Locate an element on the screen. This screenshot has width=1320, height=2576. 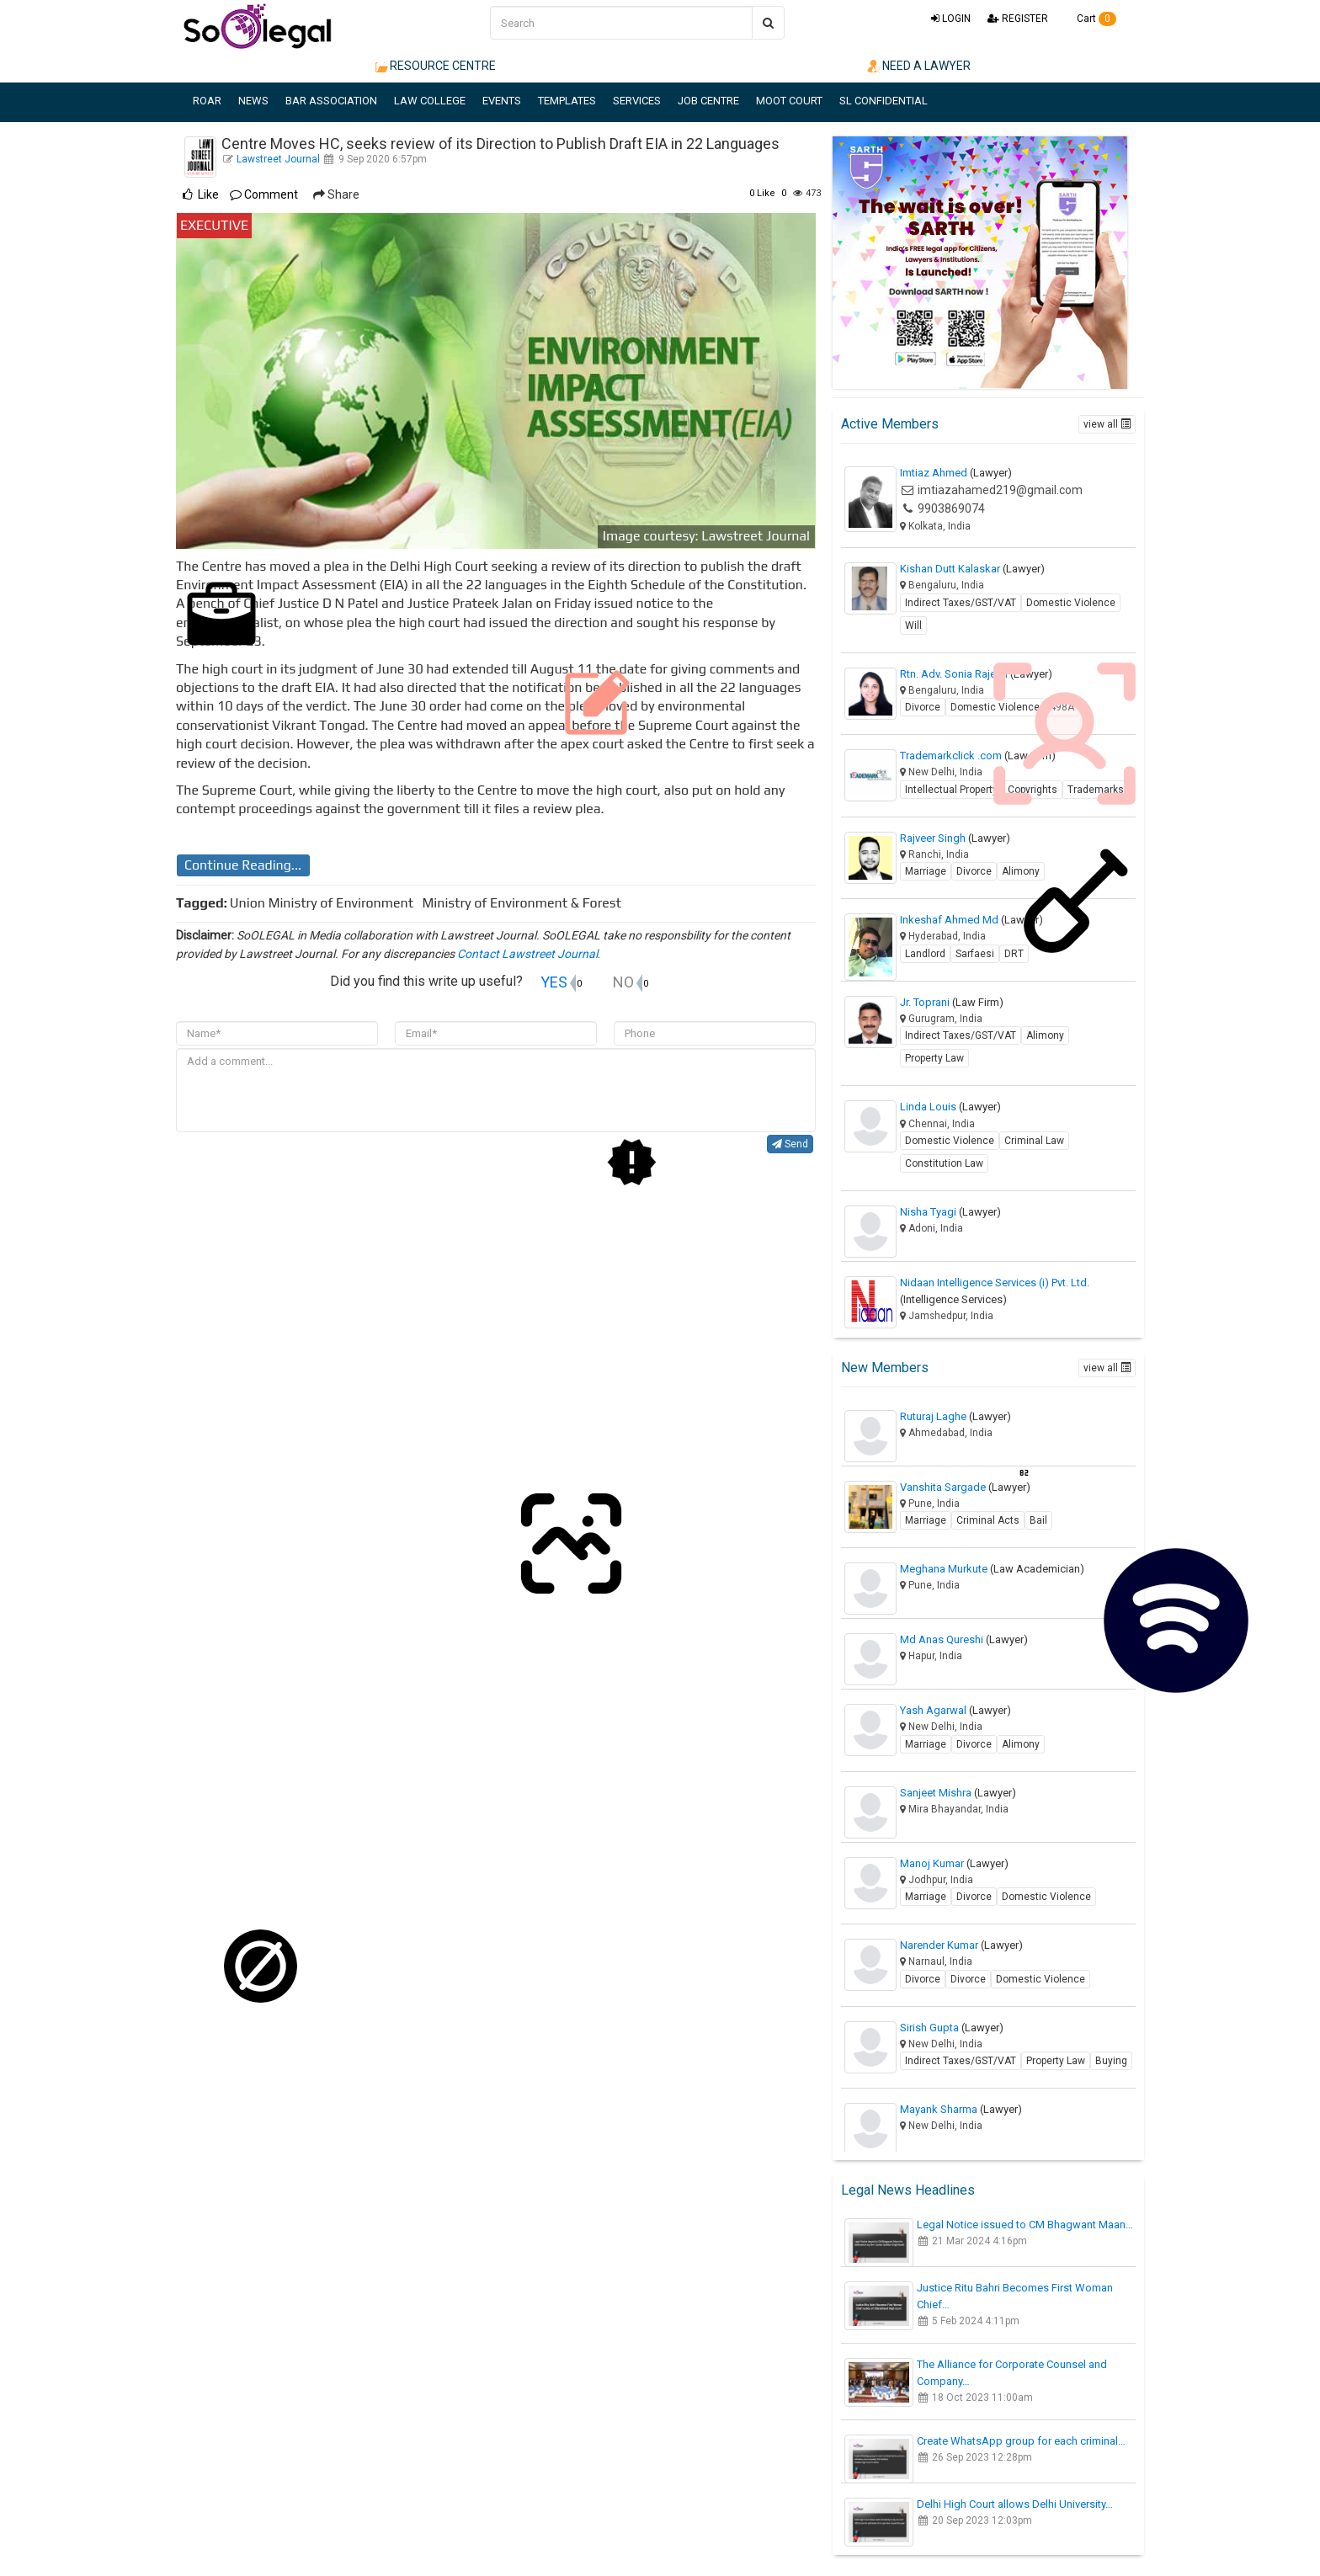
indicates empty or null state is located at coordinates (260, 1966).